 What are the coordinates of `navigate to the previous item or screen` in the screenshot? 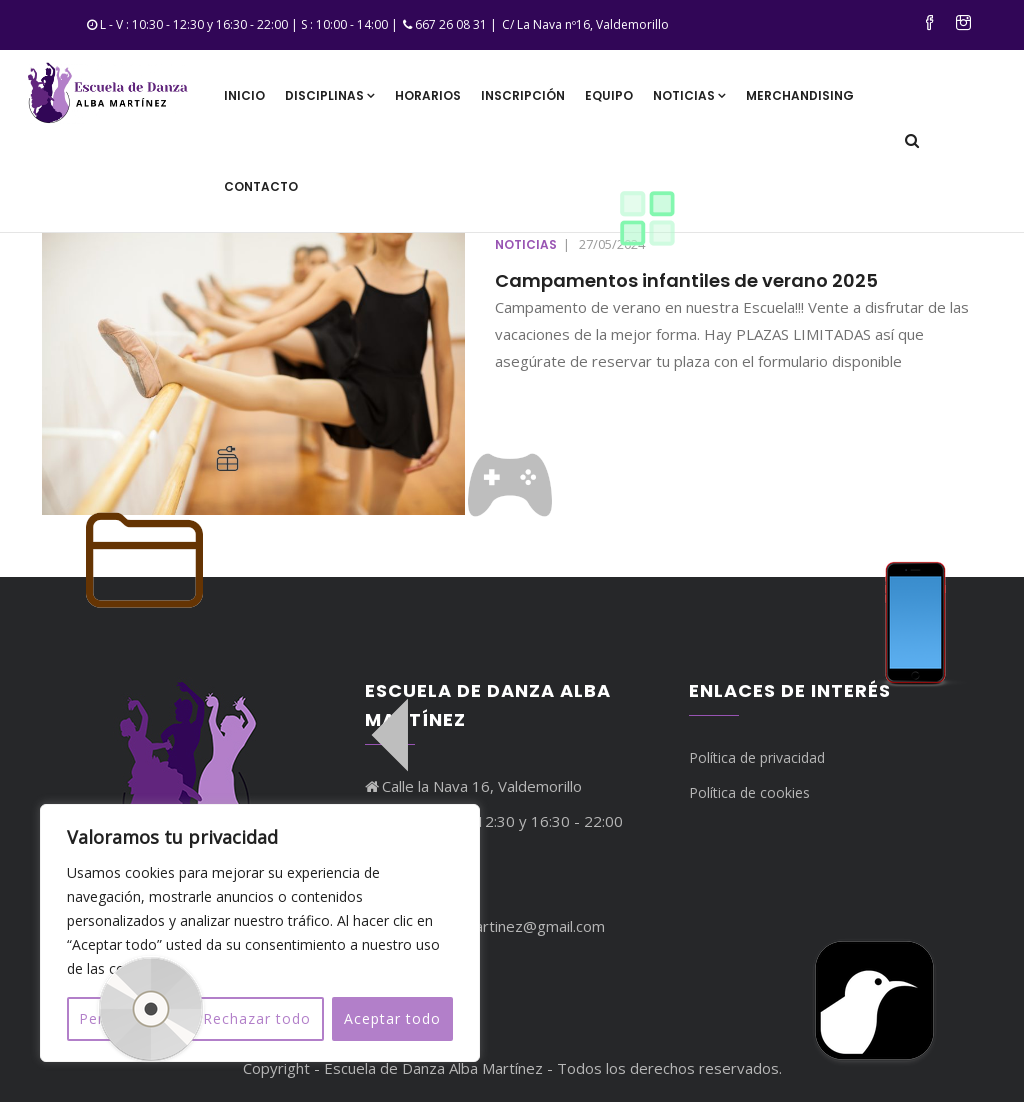 It's located at (393, 735).